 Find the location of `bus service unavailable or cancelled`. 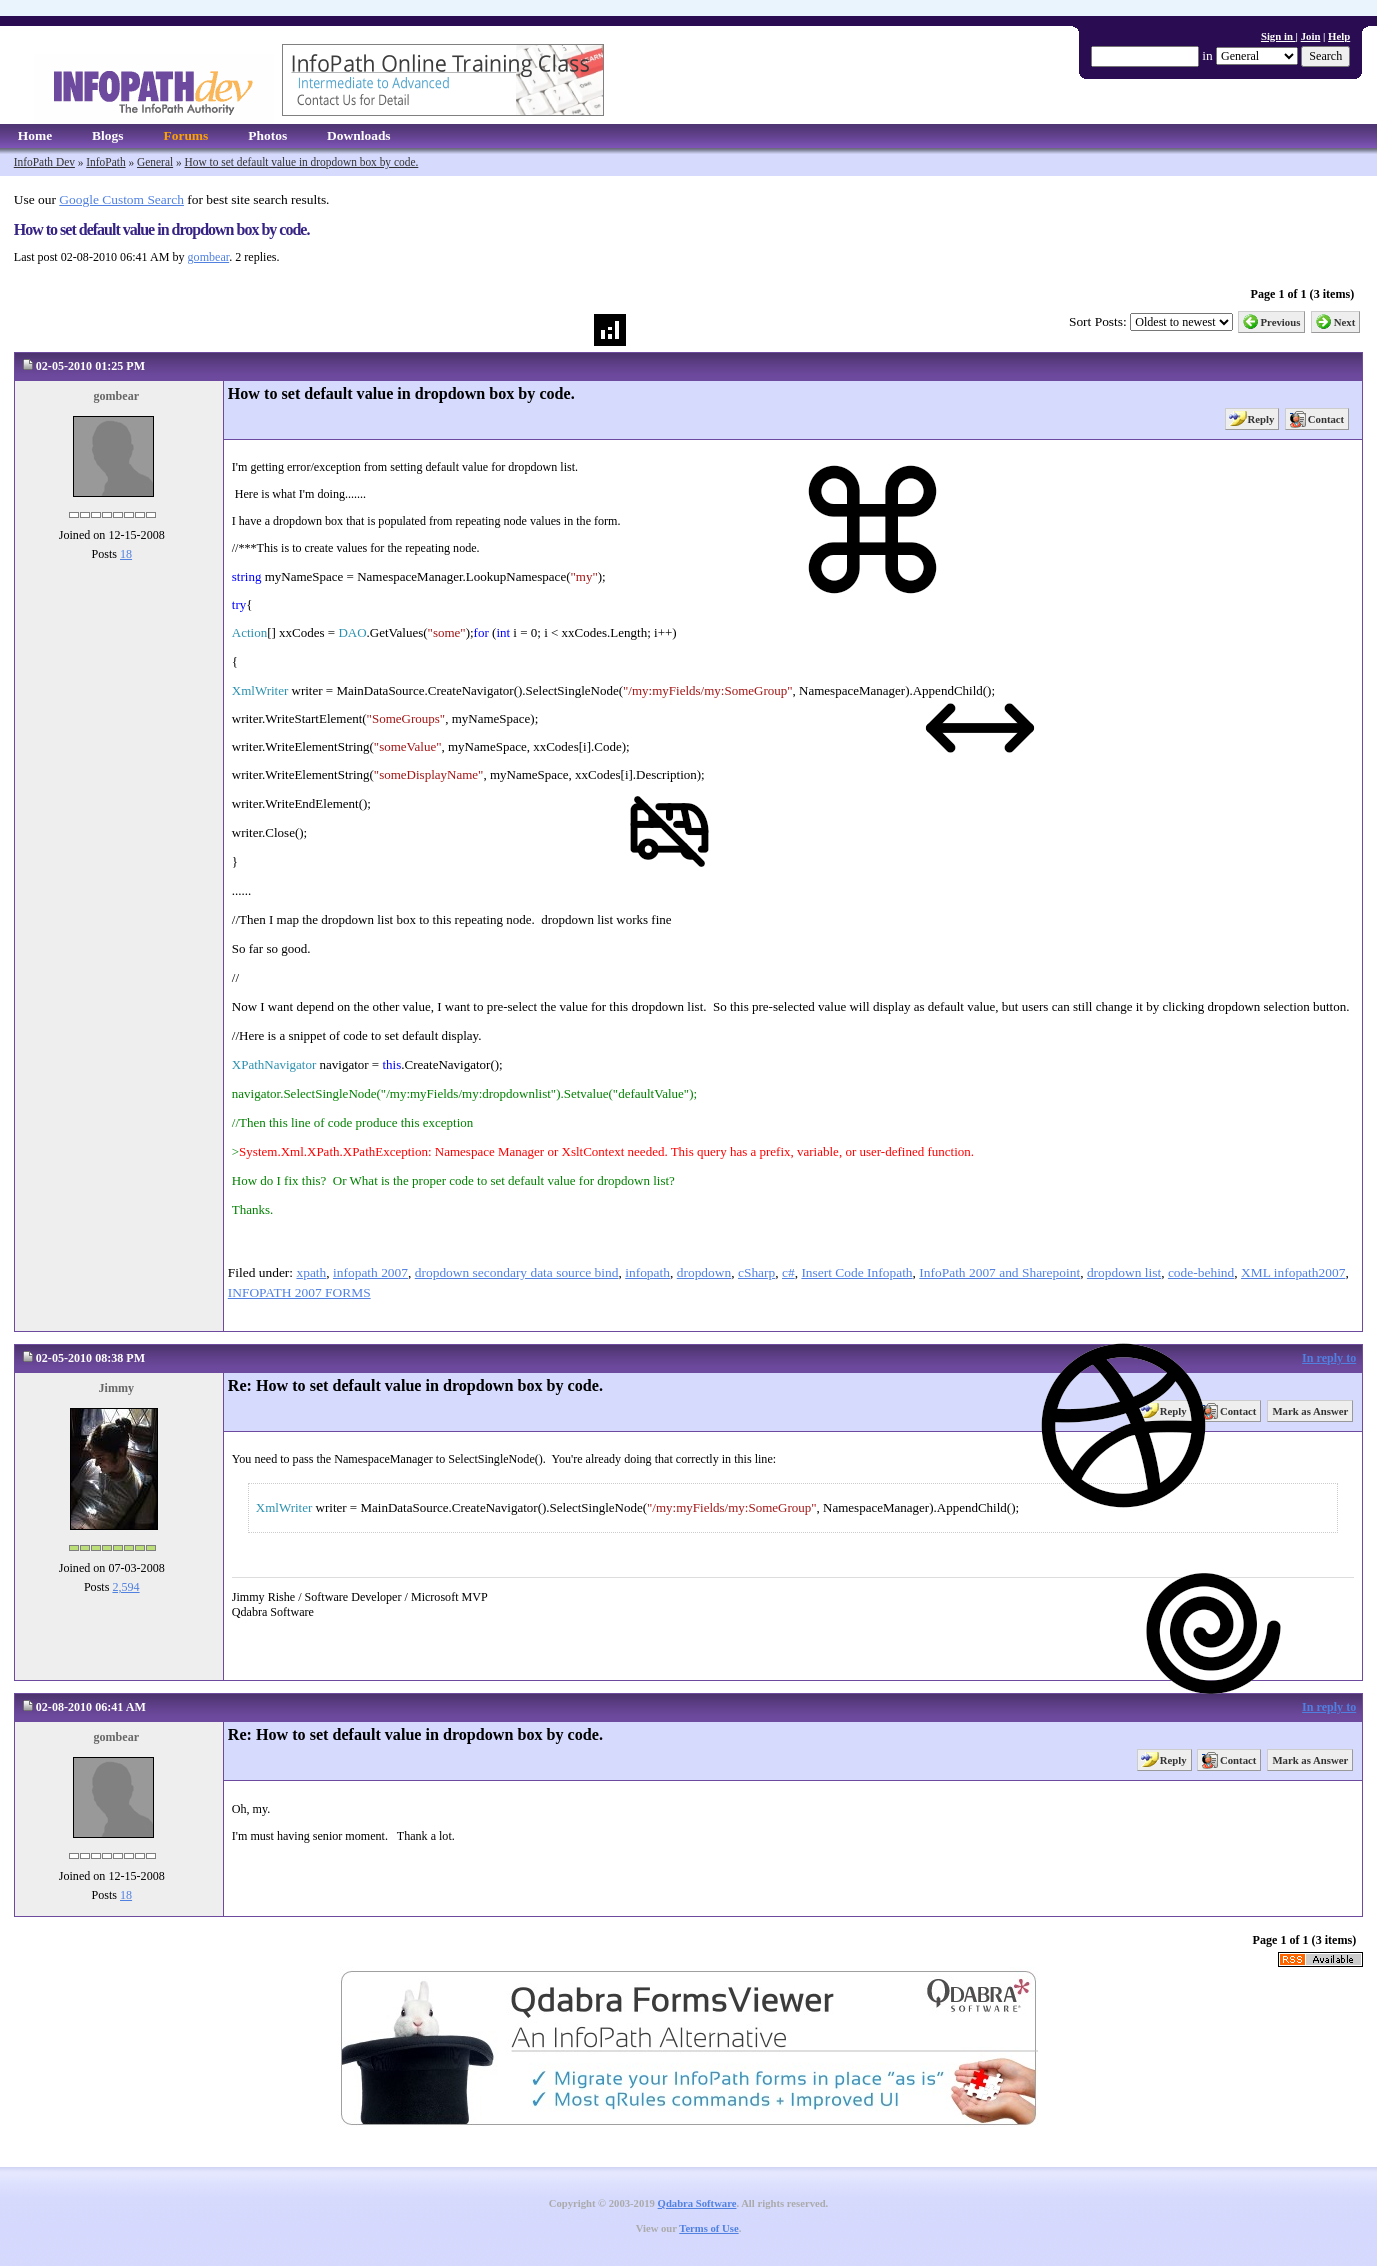

bus service unavailable or cancelled is located at coordinates (669, 831).